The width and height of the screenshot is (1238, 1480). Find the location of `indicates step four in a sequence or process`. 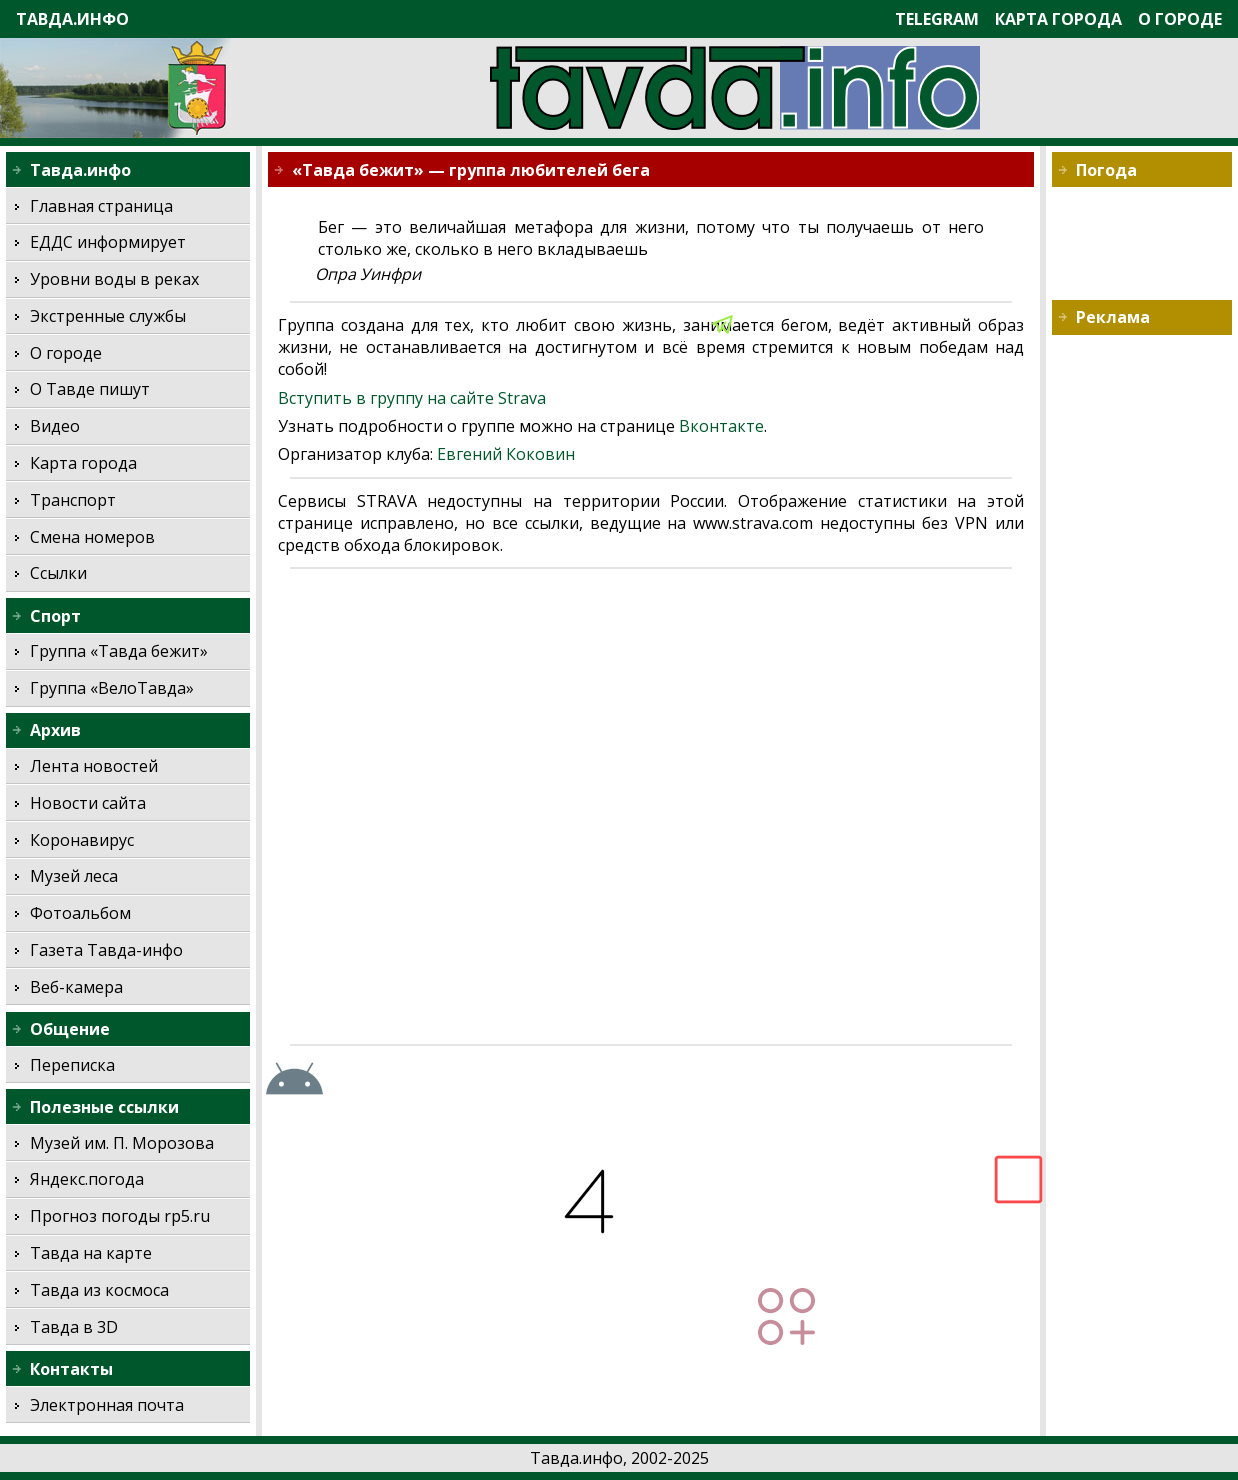

indicates step four in a sequence or process is located at coordinates (590, 1201).